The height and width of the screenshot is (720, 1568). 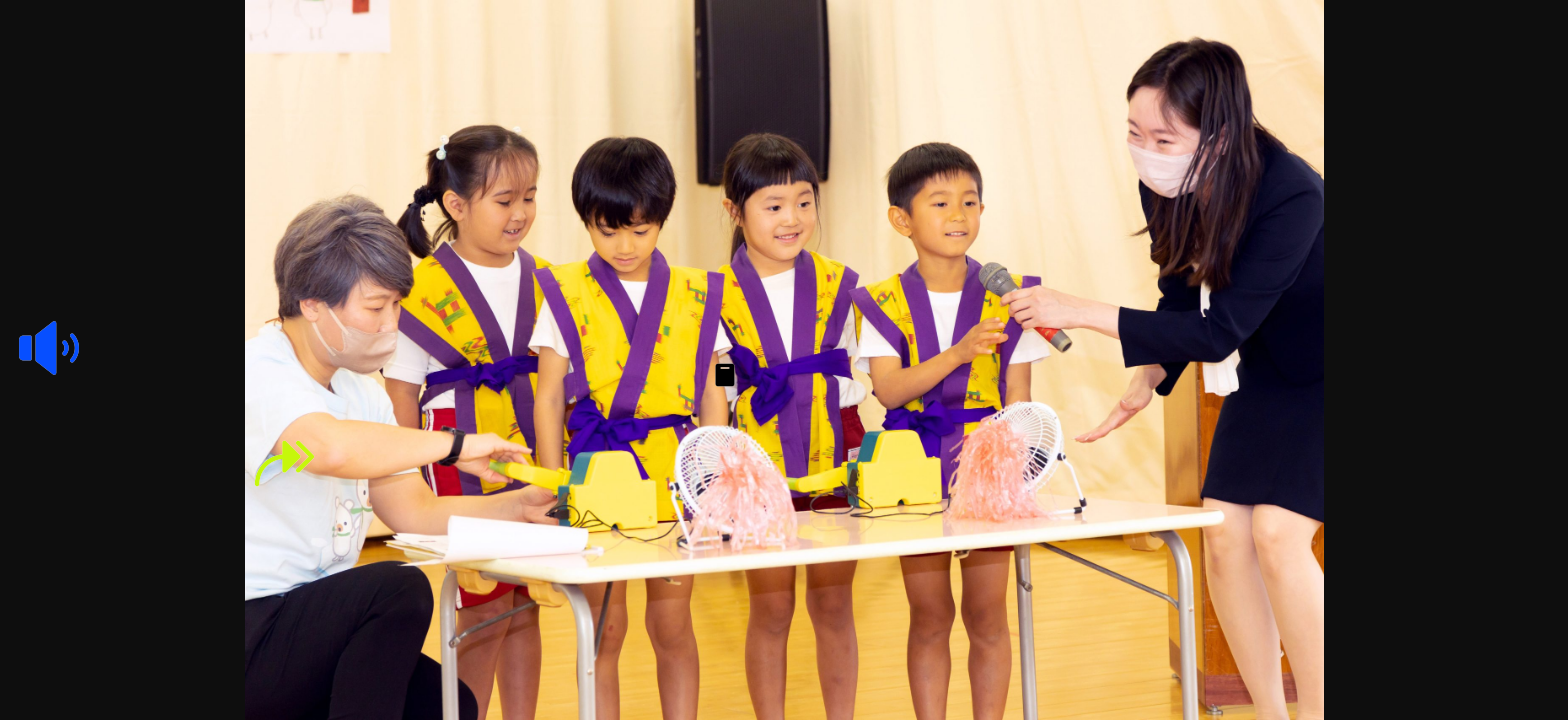 What do you see at coordinates (725, 375) in the screenshot?
I see `tablet device with speaker` at bounding box center [725, 375].